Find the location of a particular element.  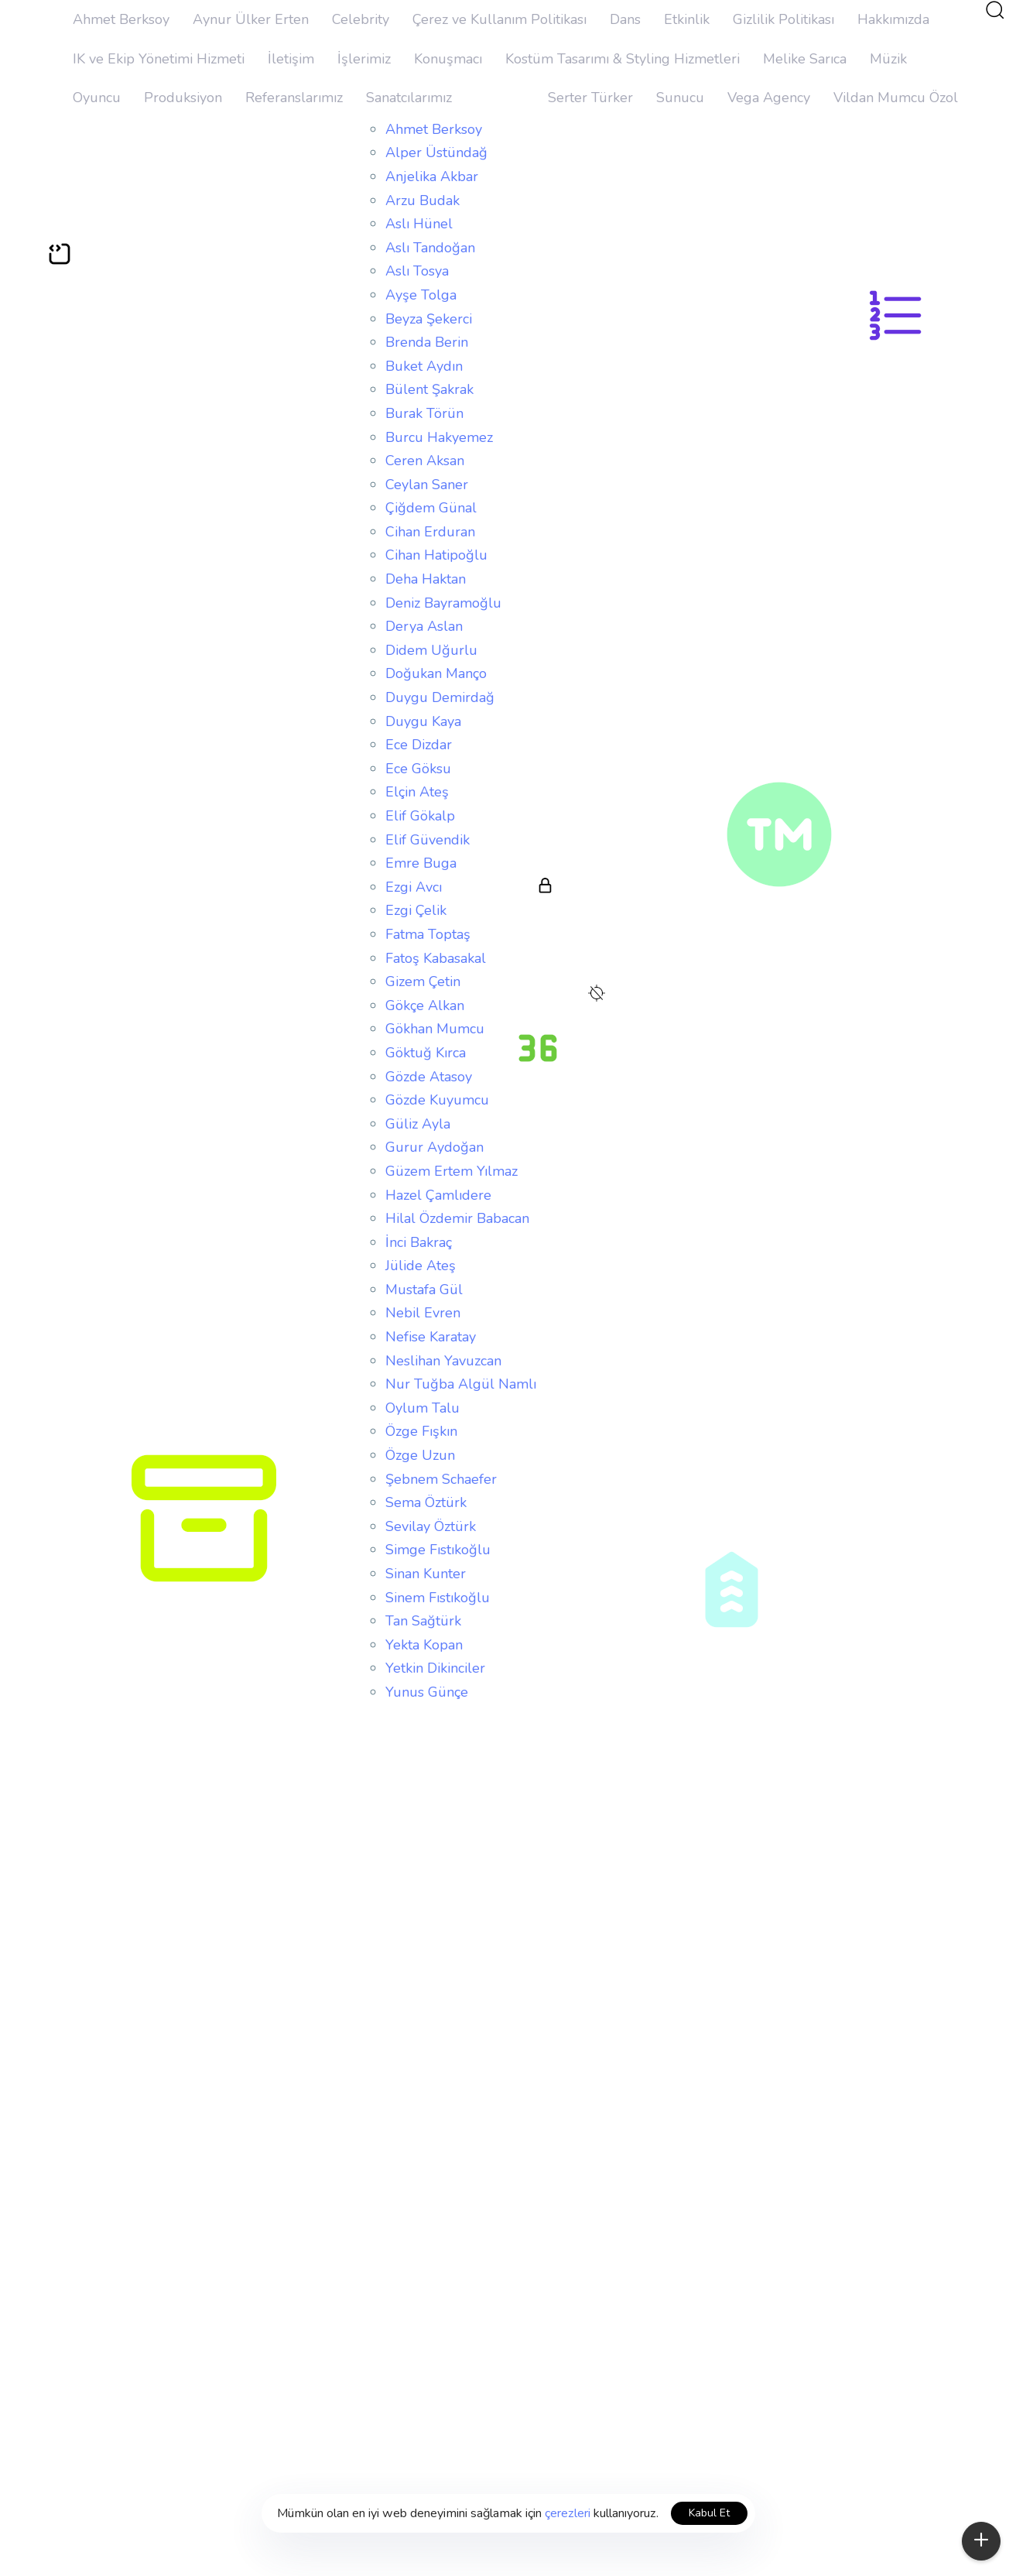

view source code is located at coordinates (60, 254).